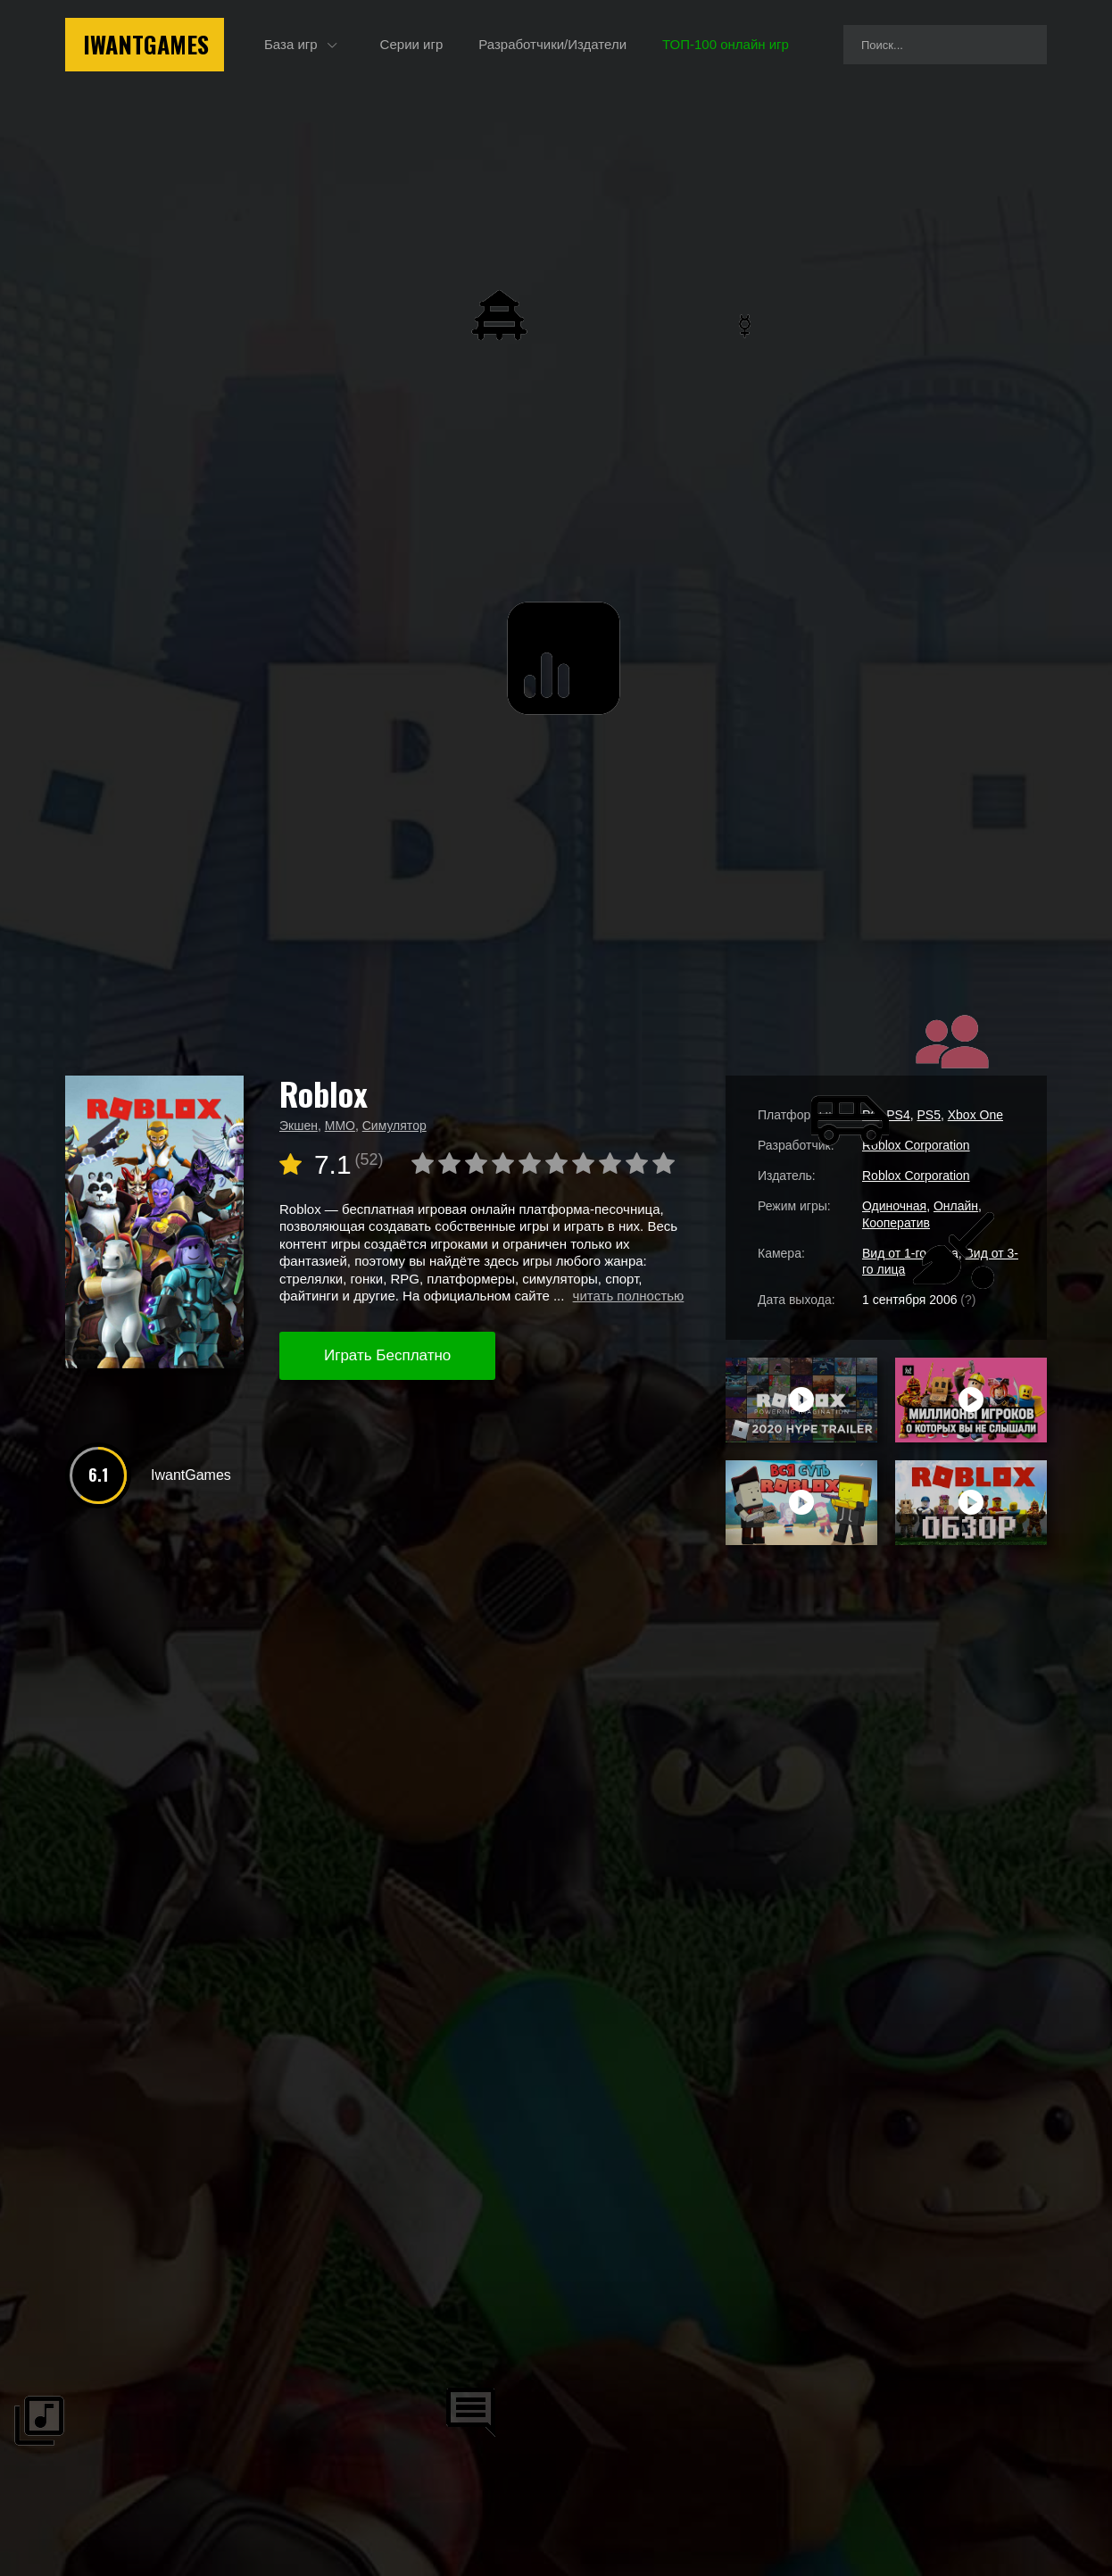 The width and height of the screenshot is (1112, 2576). What do you see at coordinates (953, 1248) in the screenshot?
I see `quidditch or broomstick sports game mode` at bounding box center [953, 1248].